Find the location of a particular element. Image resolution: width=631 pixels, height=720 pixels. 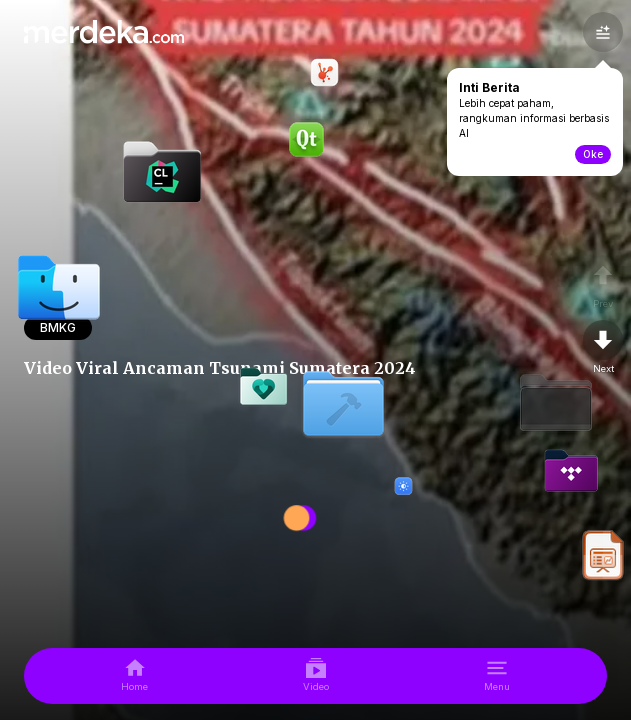

launch Qt D-Bus Viewer application is located at coordinates (306, 139).